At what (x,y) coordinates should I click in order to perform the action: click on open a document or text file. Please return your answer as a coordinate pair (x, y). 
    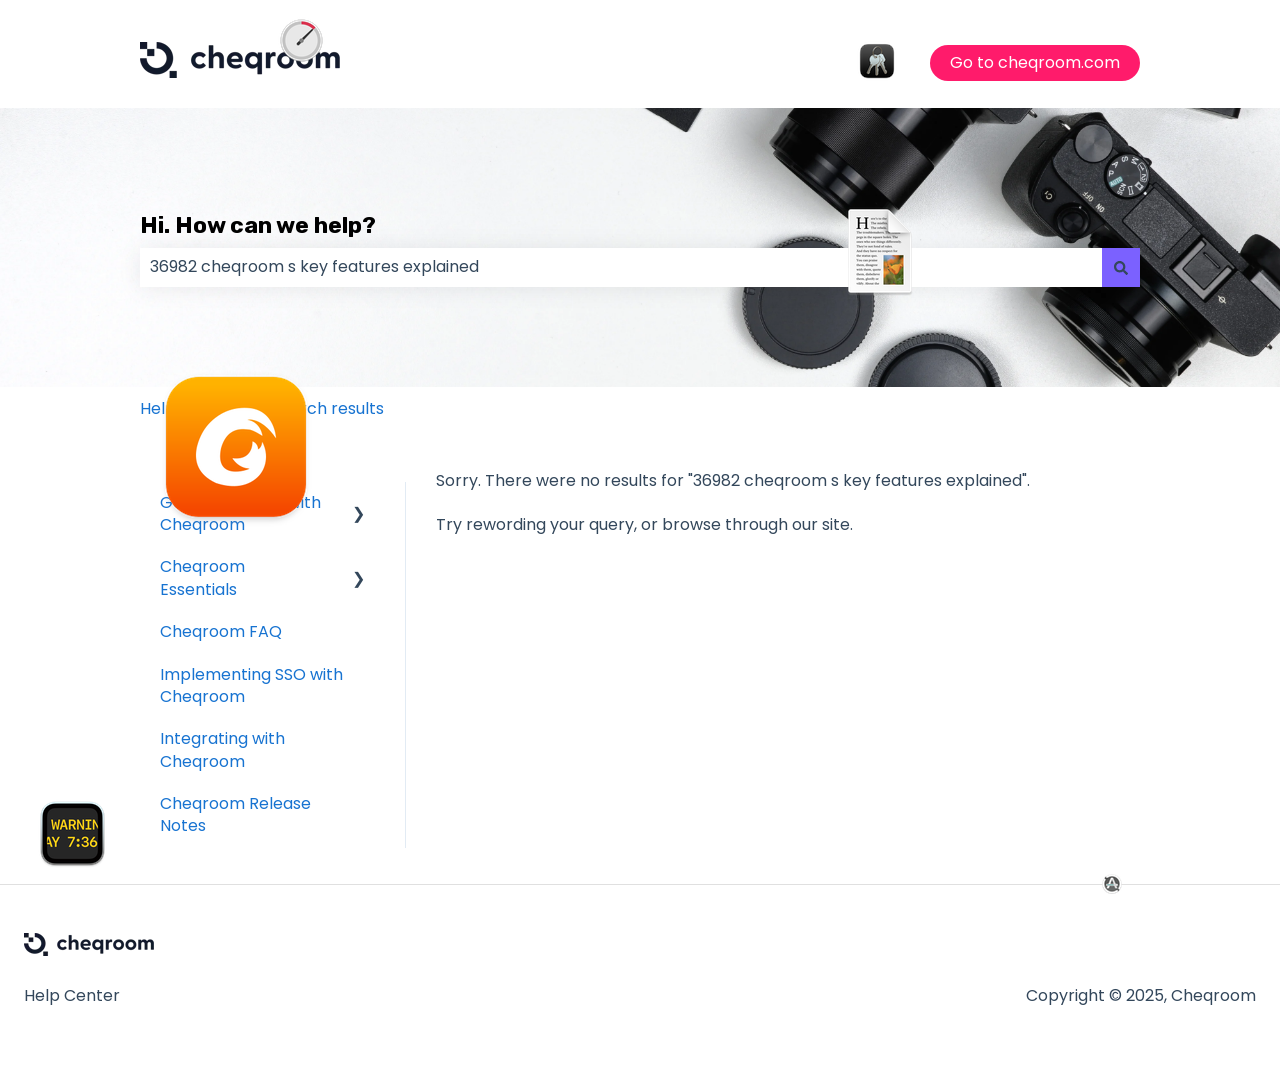
    Looking at the image, I should click on (880, 251).